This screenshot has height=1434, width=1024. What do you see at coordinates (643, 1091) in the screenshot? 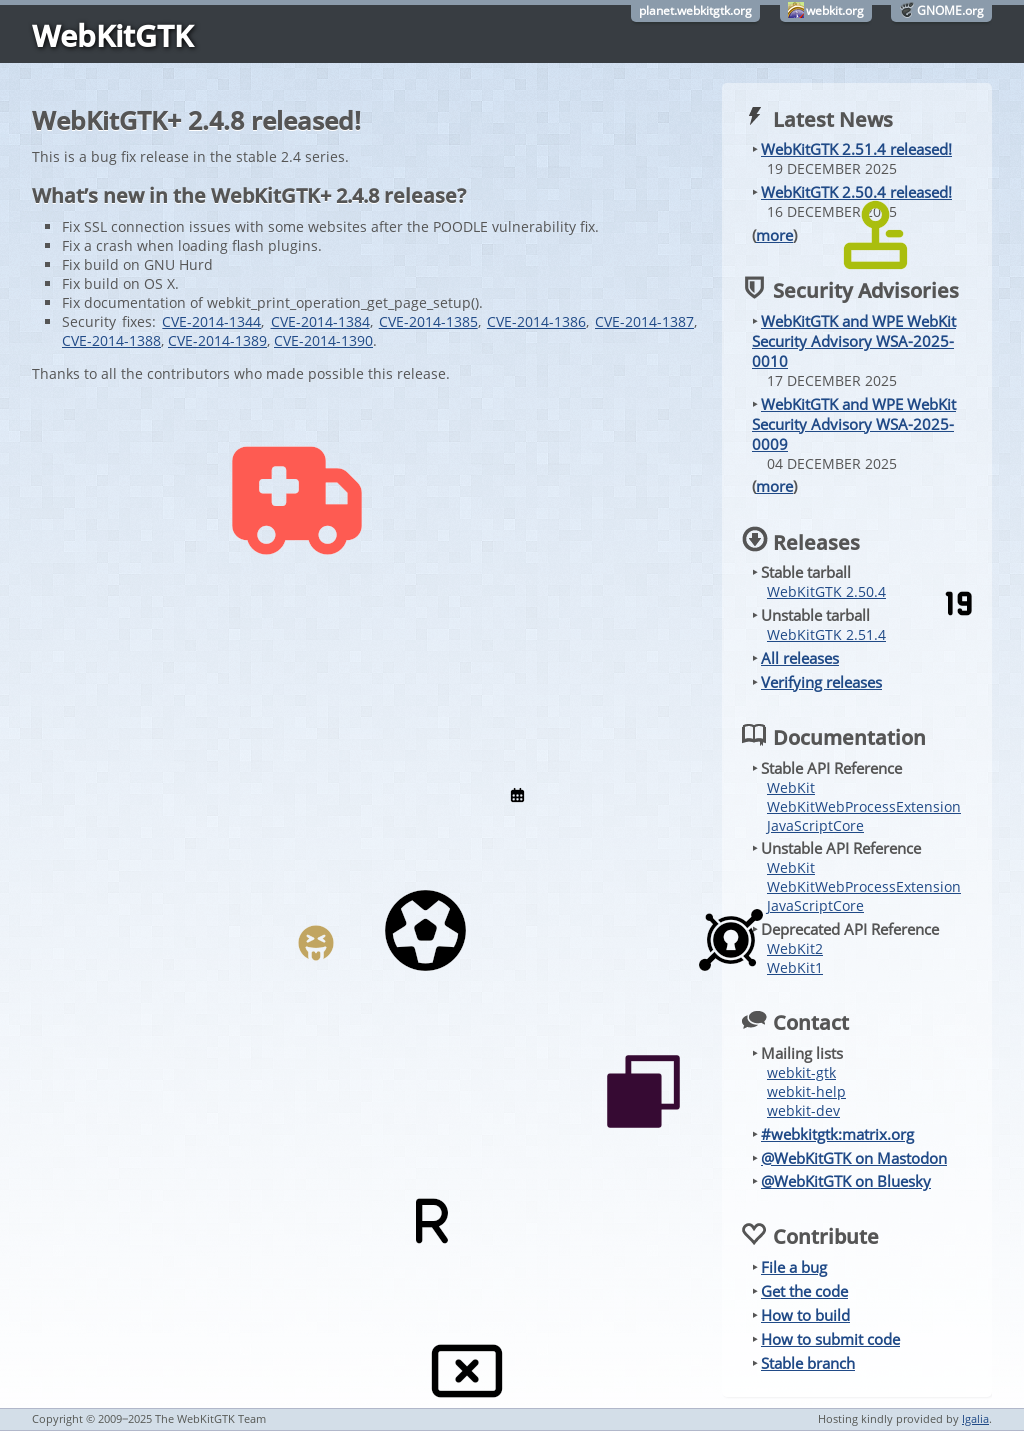
I see `copy to clipboard` at bounding box center [643, 1091].